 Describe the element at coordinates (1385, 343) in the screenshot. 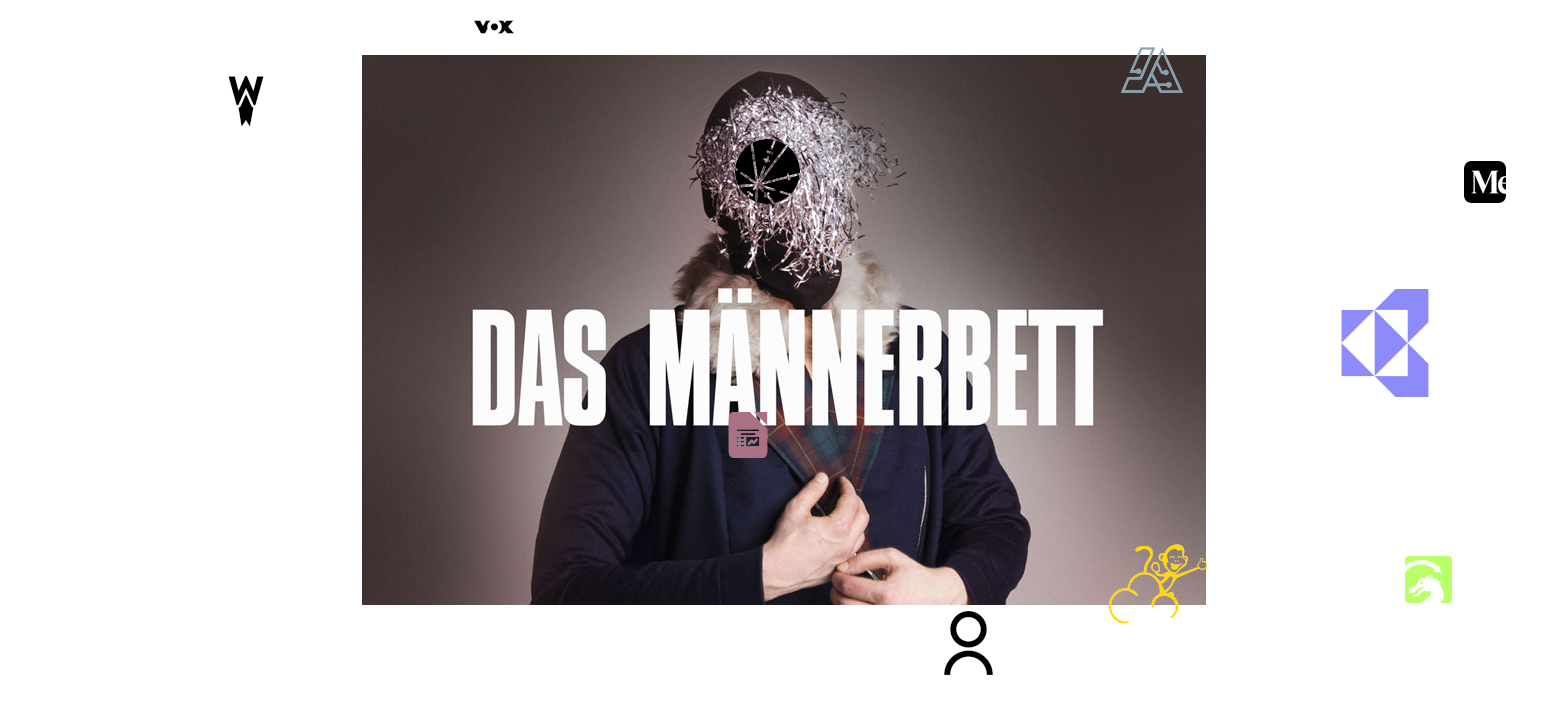

I see `kyocera brand logo` at that location.